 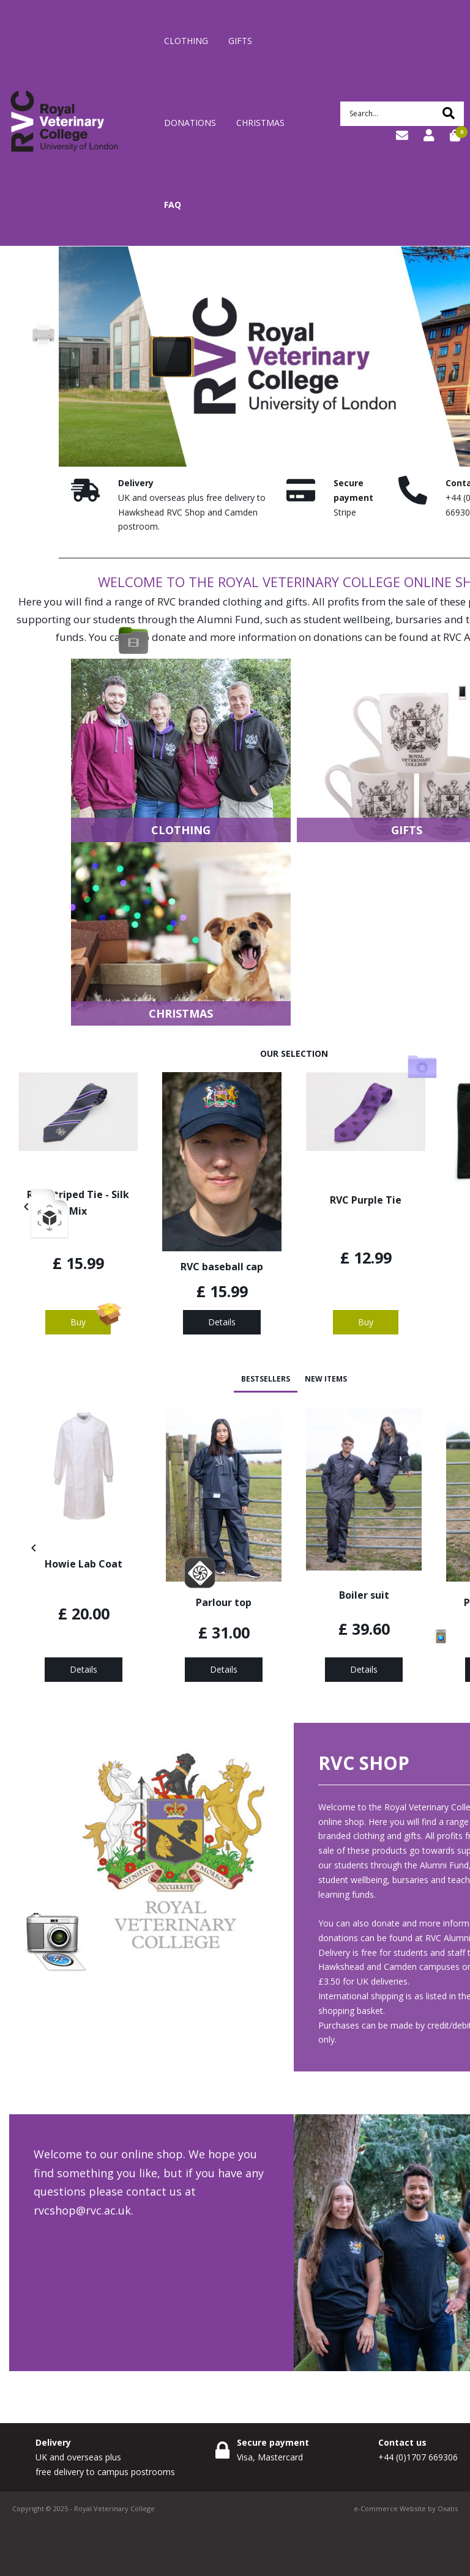 What do you see at coordinates (43, 335) in the screenshot?
I see `print the current document` at bounding box center [43, 335].